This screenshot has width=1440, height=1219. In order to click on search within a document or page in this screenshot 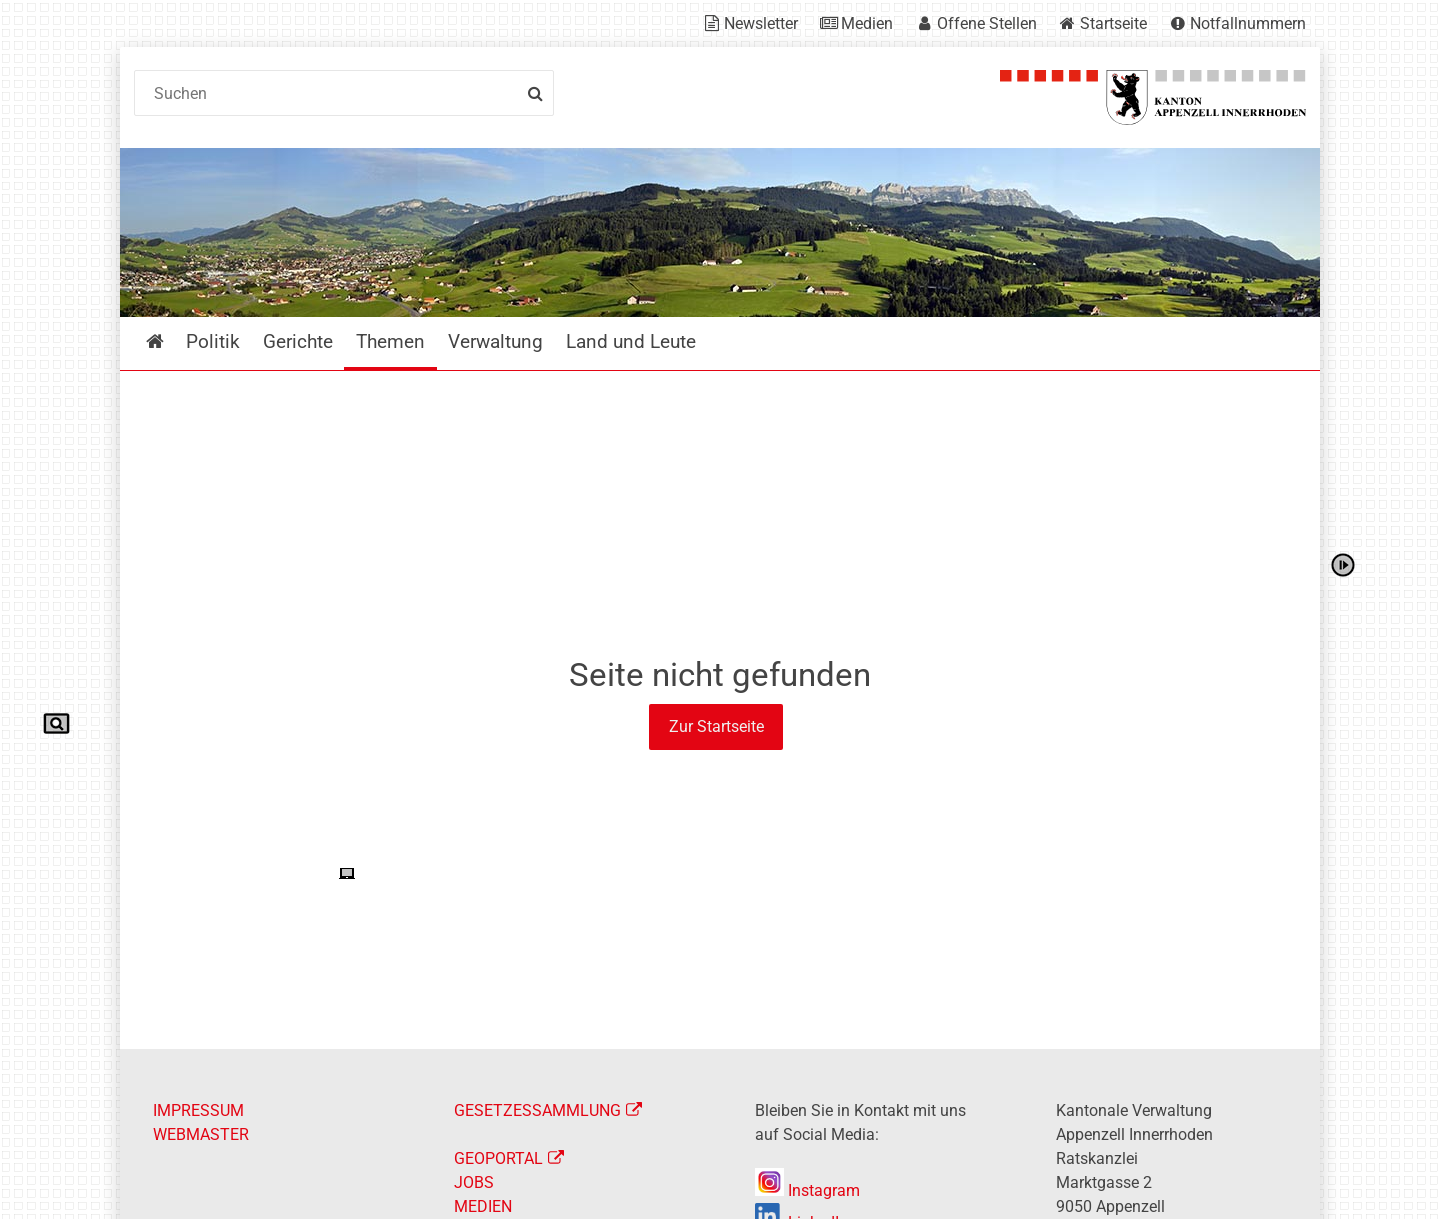, I will do `click(56, 723)`.